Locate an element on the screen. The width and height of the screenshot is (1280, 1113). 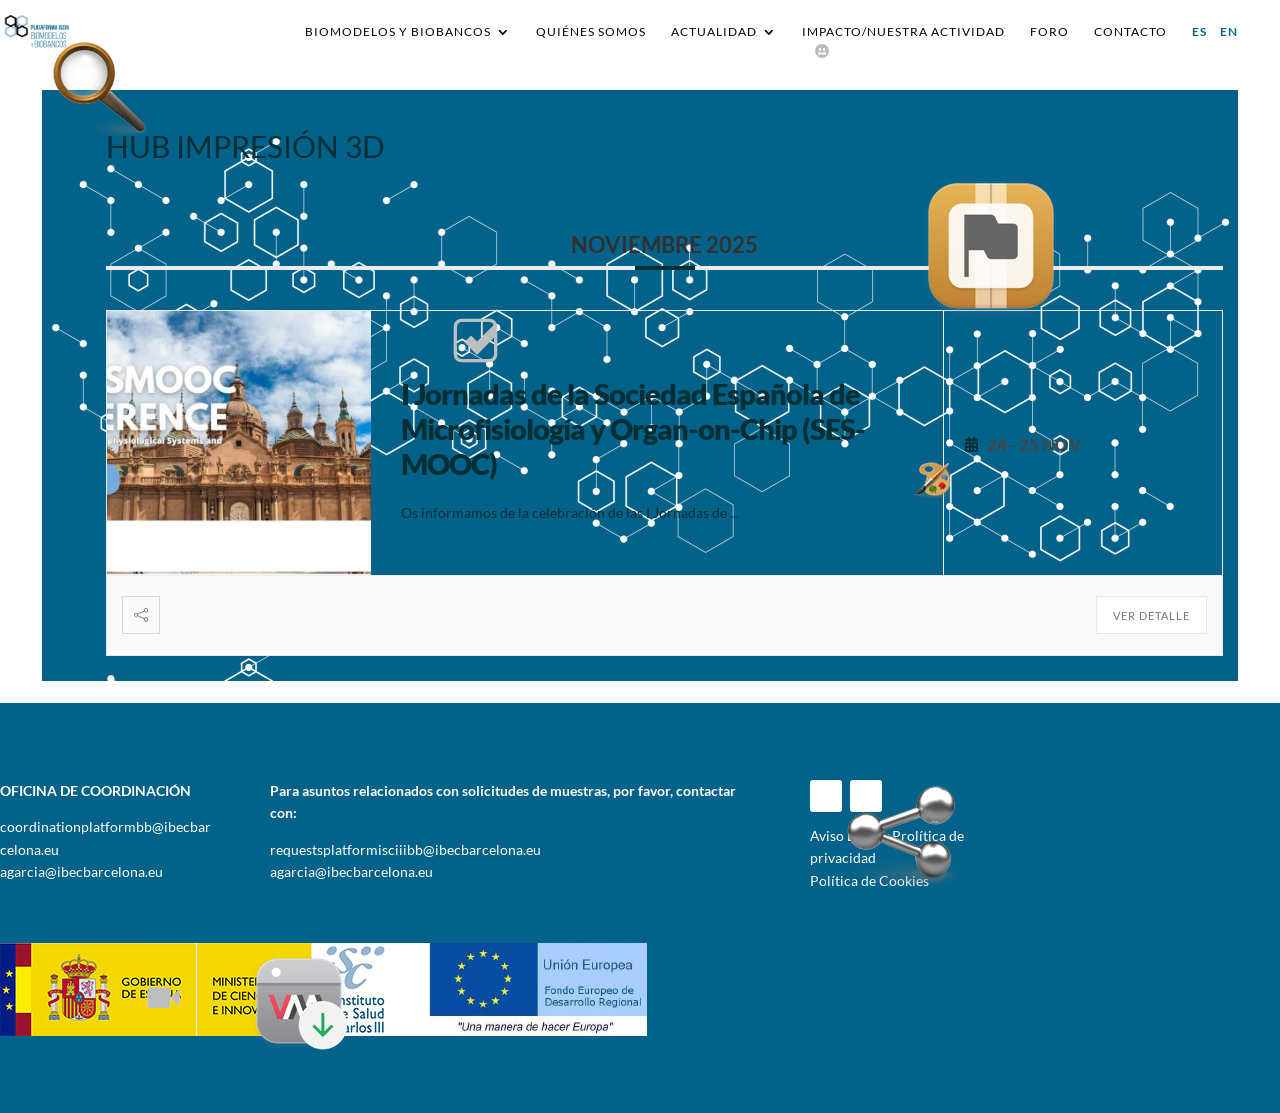
open graphics or drawing applications is located at coordinates (932, 480).